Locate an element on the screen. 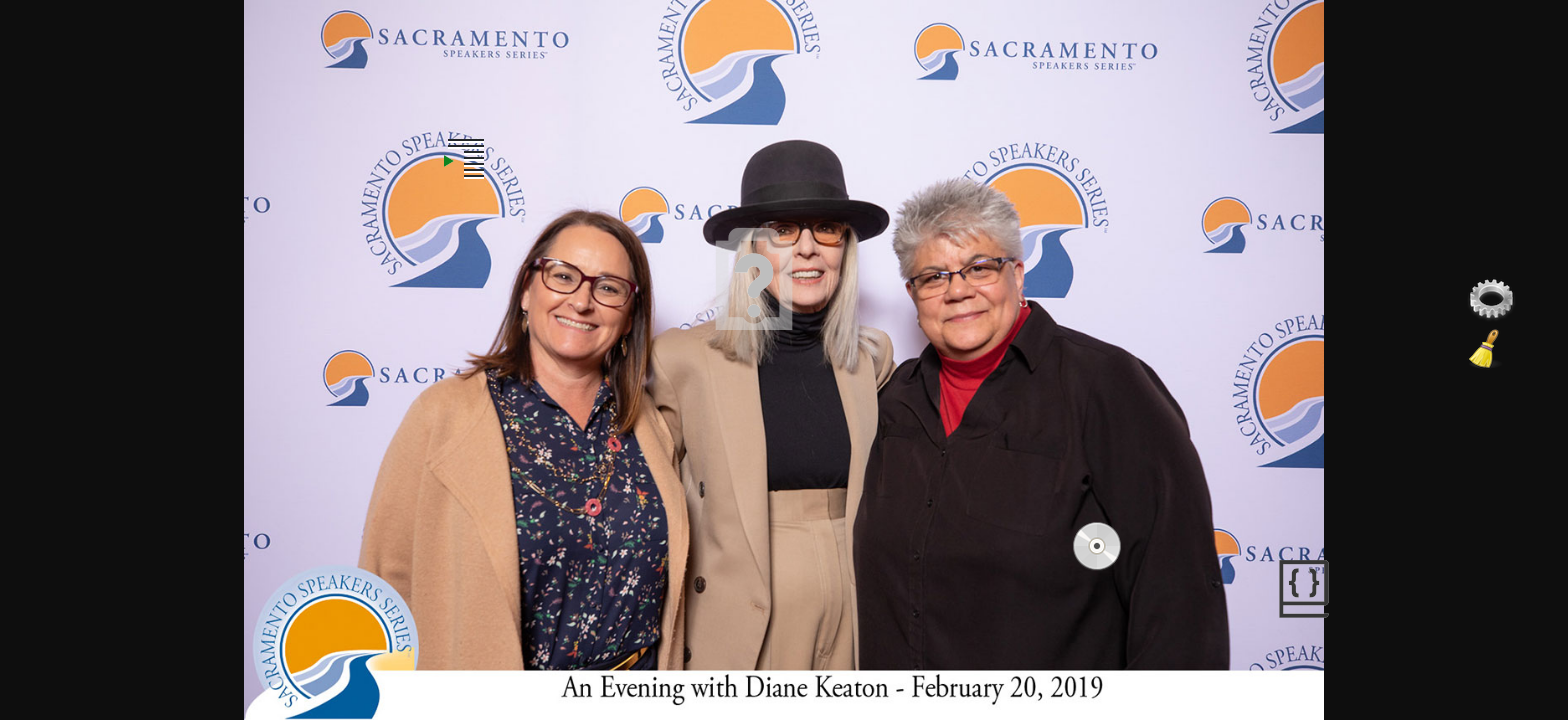 Image resolution: width=1568 pixels, height=720 pixels. increase text indentation is located at coordinates (464, 159).